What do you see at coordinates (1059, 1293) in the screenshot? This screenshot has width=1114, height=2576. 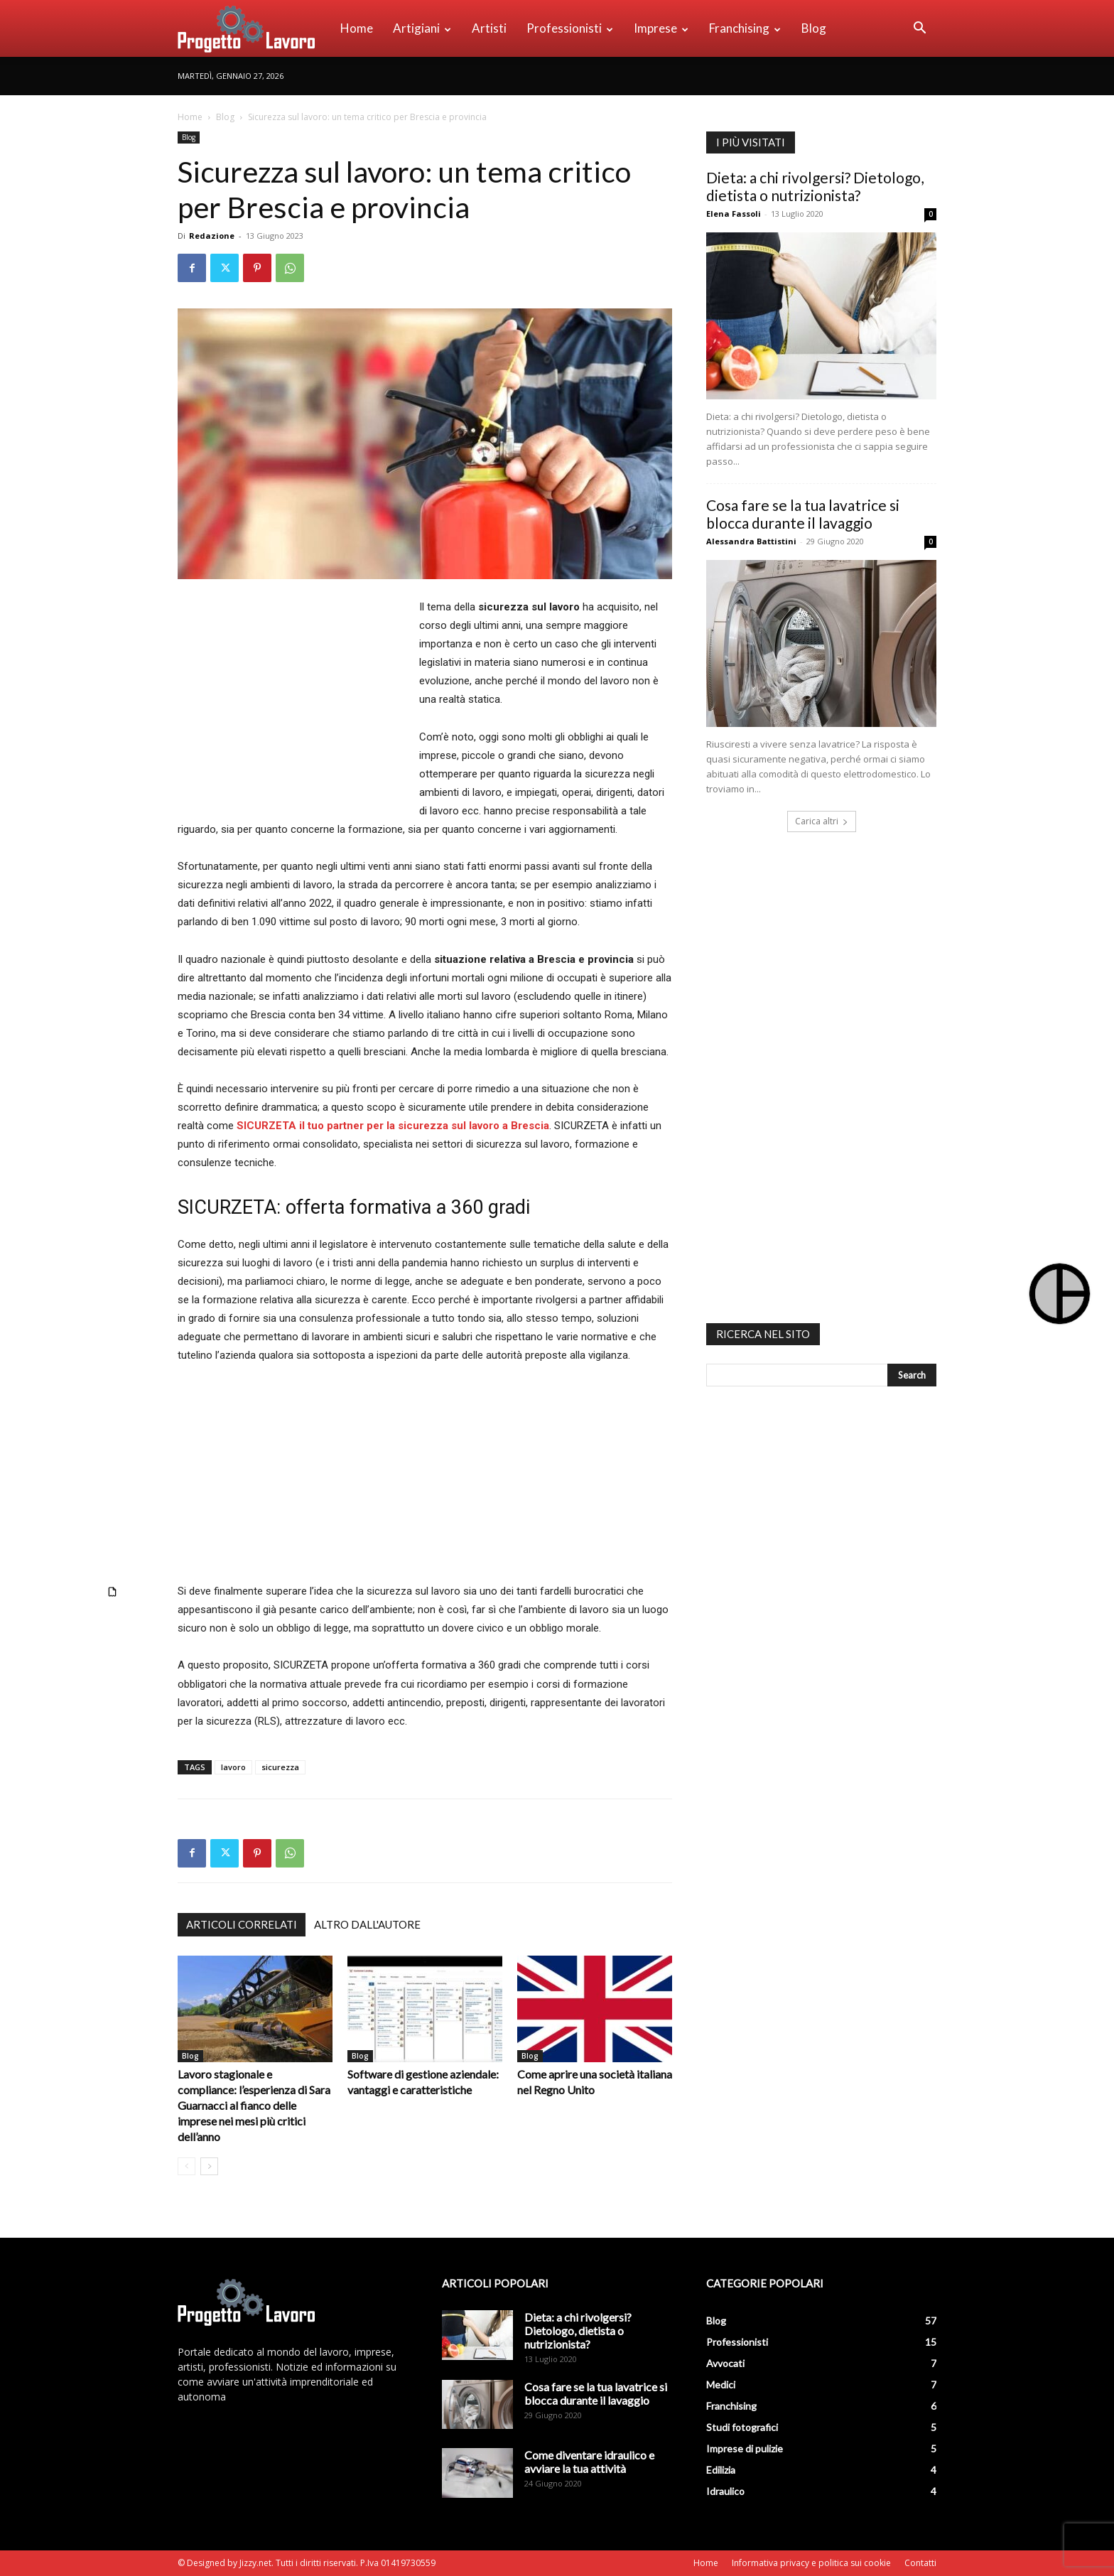 I see `view data breakdown or statistics` at bounding box center [1059, 1293].